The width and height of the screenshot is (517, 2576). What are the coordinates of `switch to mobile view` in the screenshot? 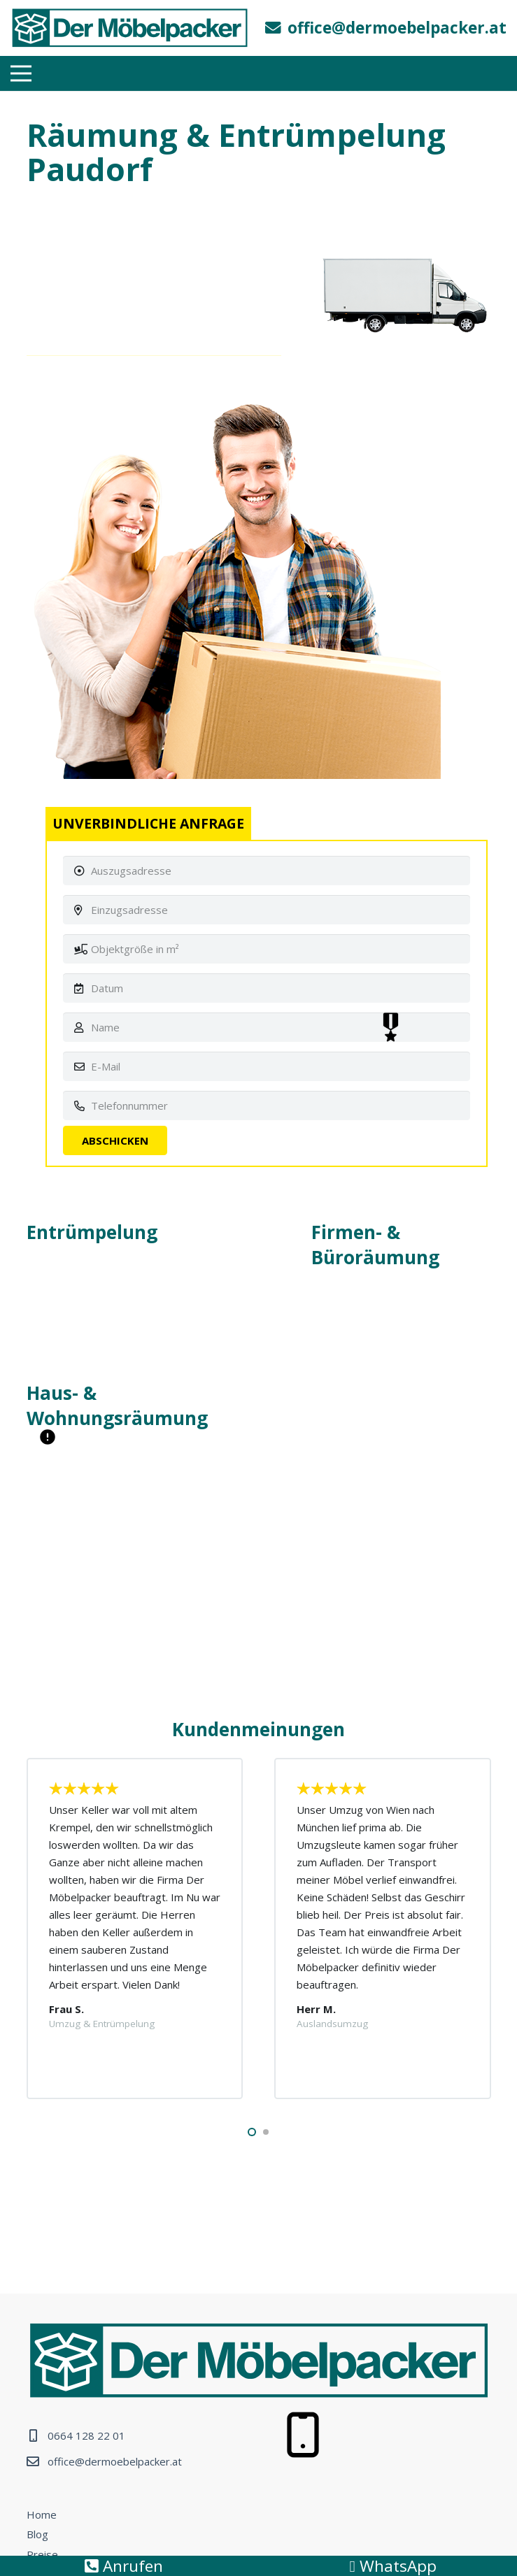 It's located at (303, 2435).